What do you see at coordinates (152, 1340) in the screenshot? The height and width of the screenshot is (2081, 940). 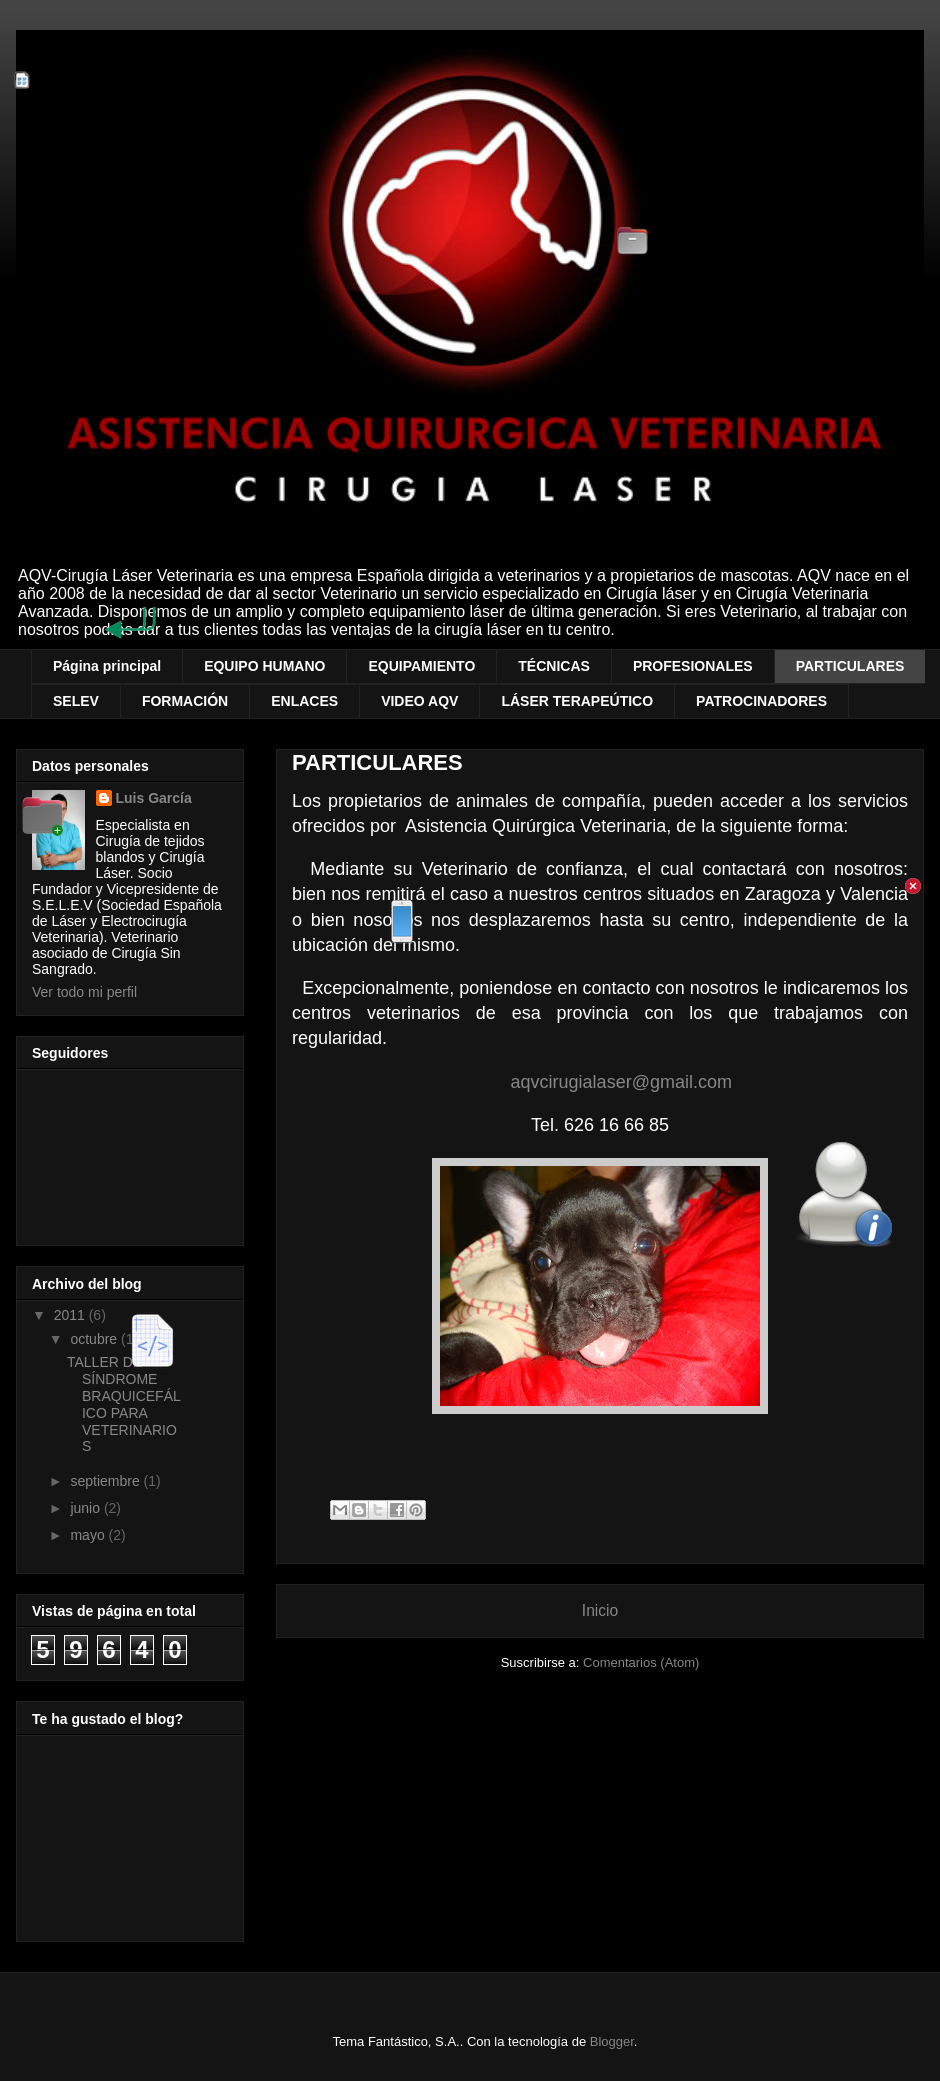 I see `an html template file` at bounding box center [152, 1340].